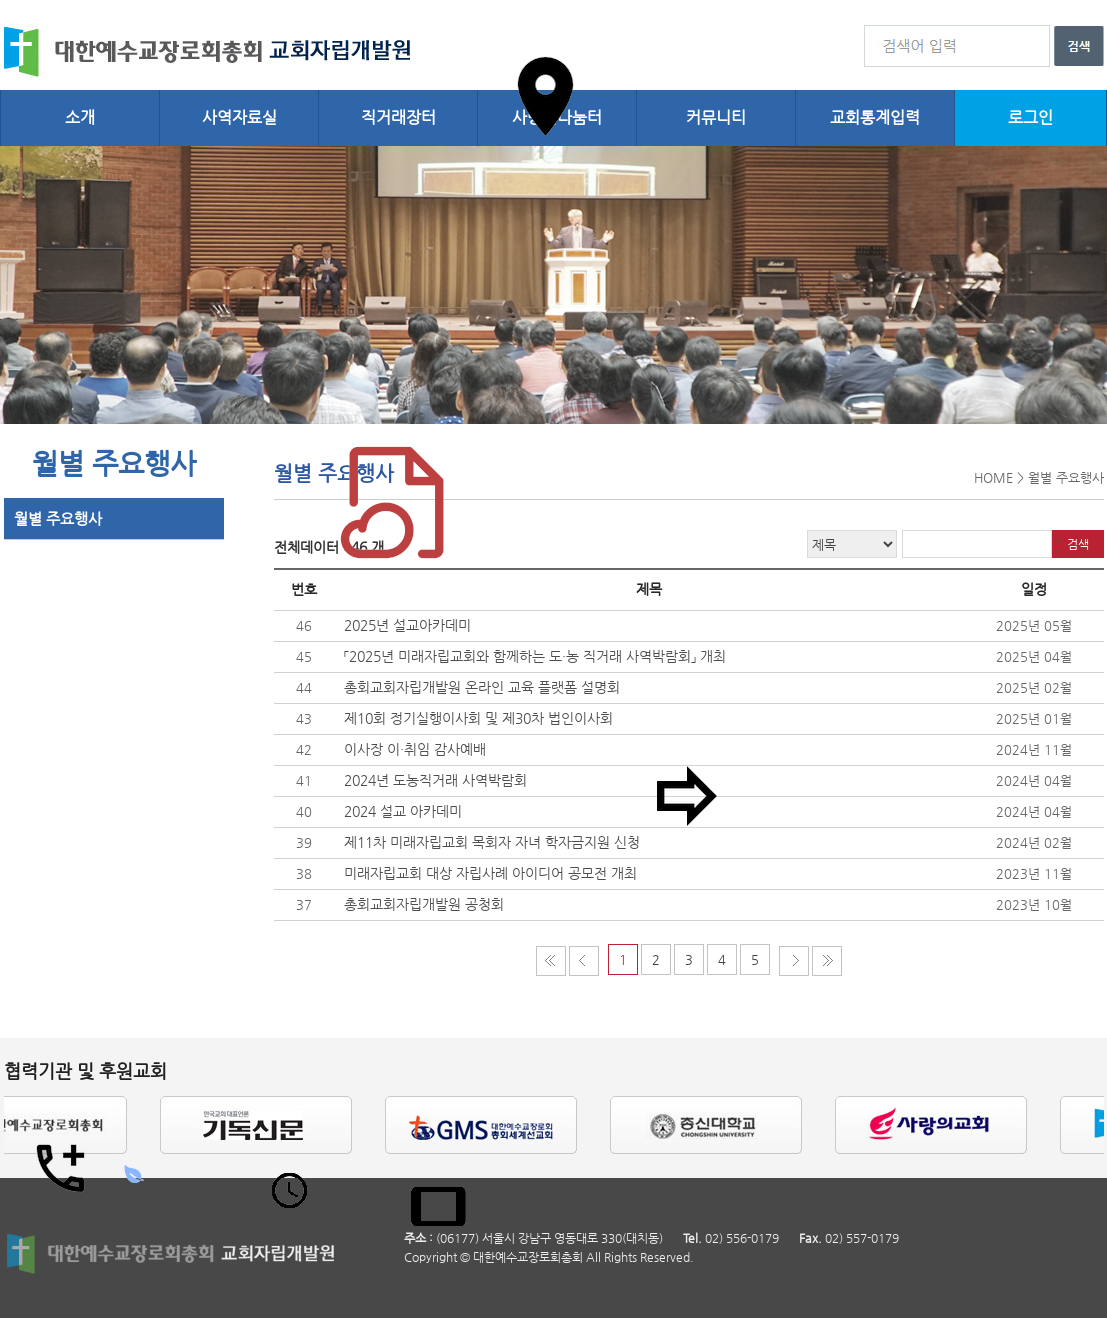  I want to click on view current location on map, so click(545, 96).